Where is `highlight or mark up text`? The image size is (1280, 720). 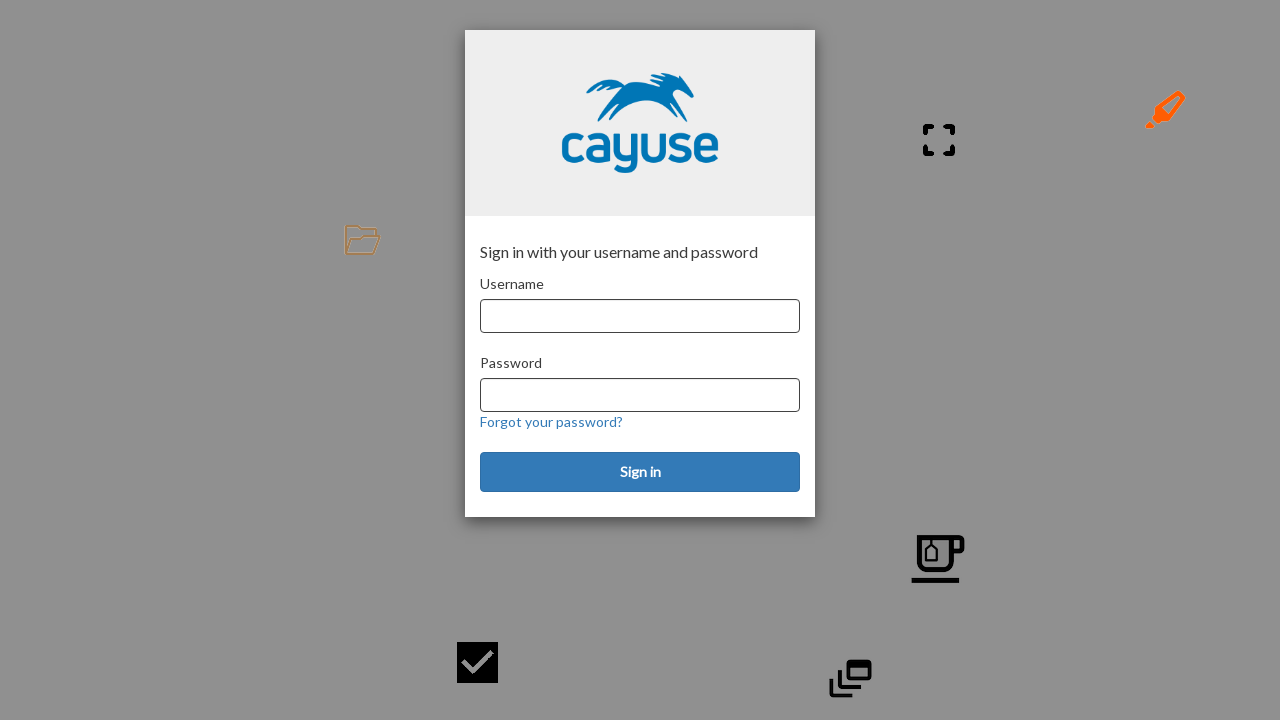 highlight or mark up text is located at coordinates (1166, 109).